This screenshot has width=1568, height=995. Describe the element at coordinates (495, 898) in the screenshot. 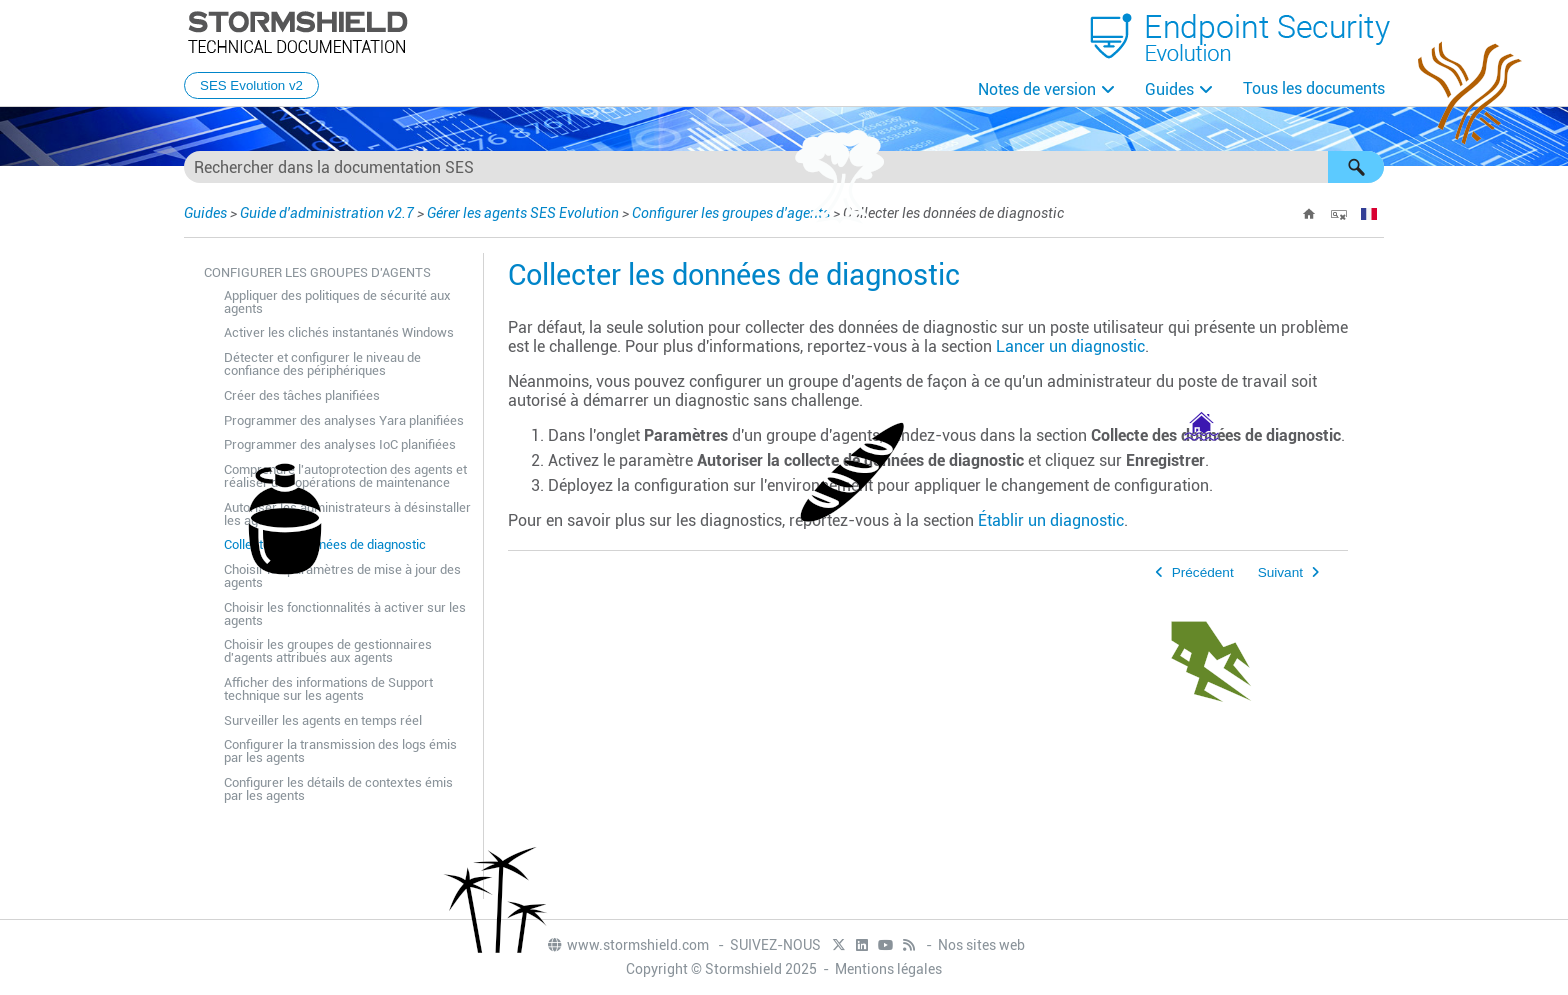

I see `view ancient or historical documents` at that location.